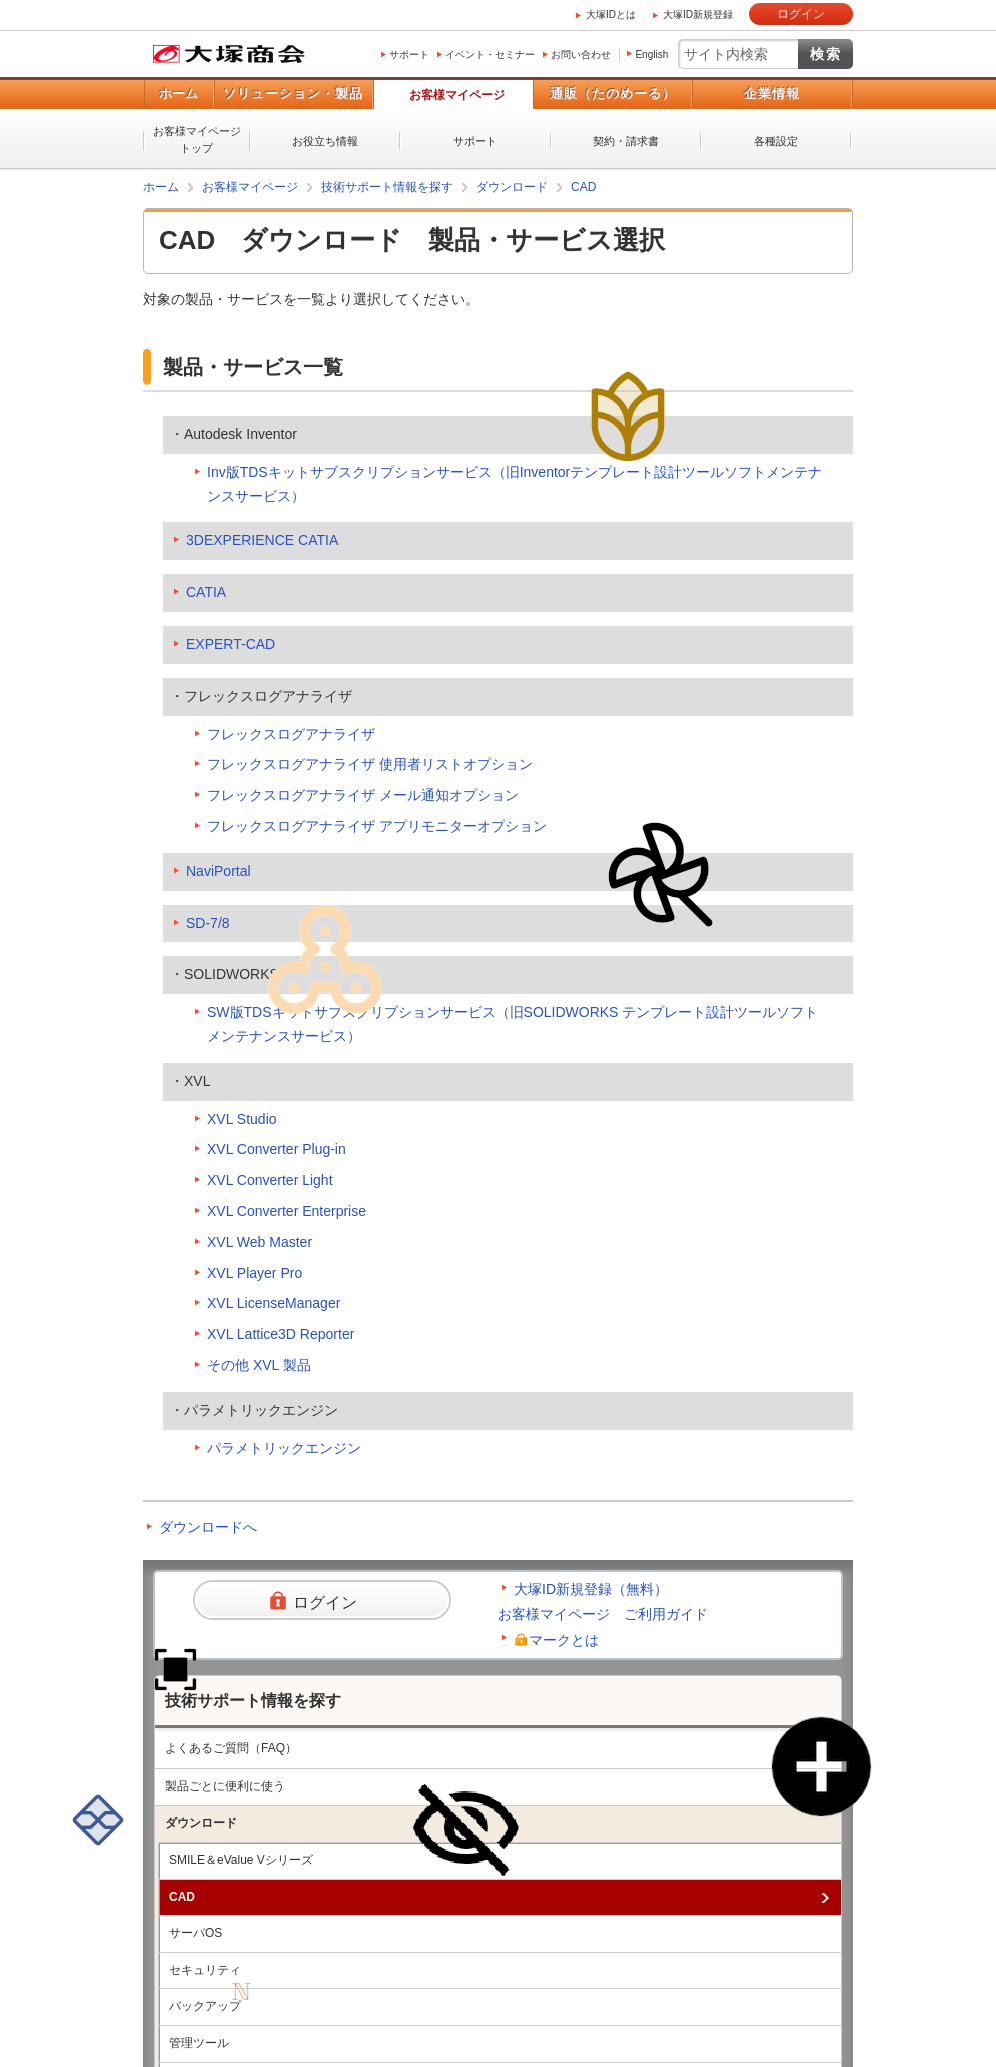 Image resolution: width=996 pixels, height=2067 pixels. I want to click on open Notion app, so click(241, 1991).